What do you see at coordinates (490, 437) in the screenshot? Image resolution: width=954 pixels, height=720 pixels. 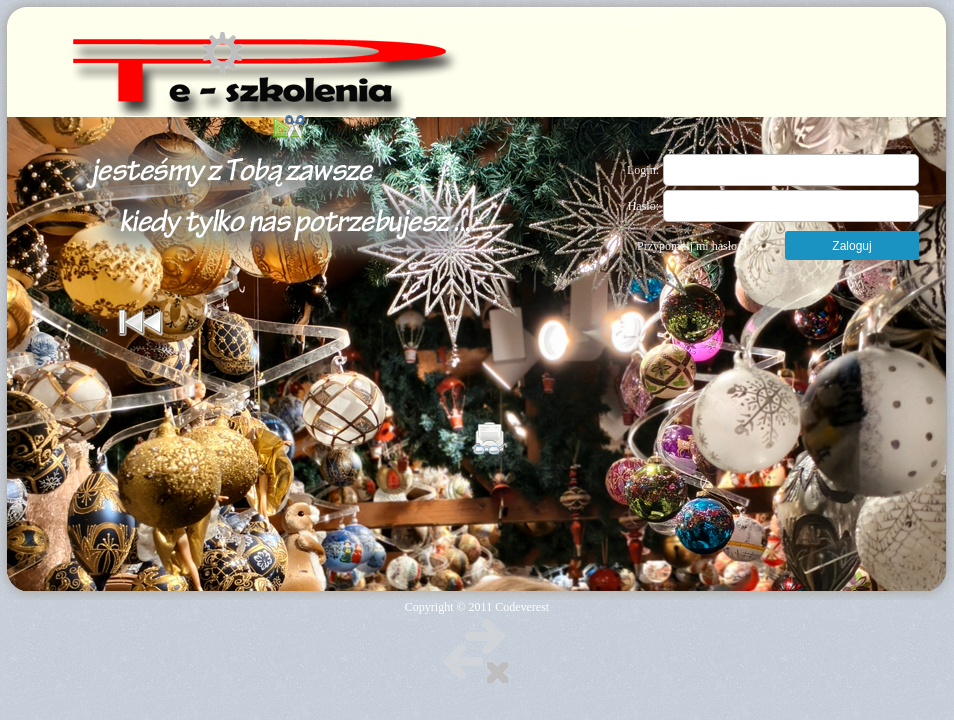 I see `mark email as read` at bounding box center [490, 437].